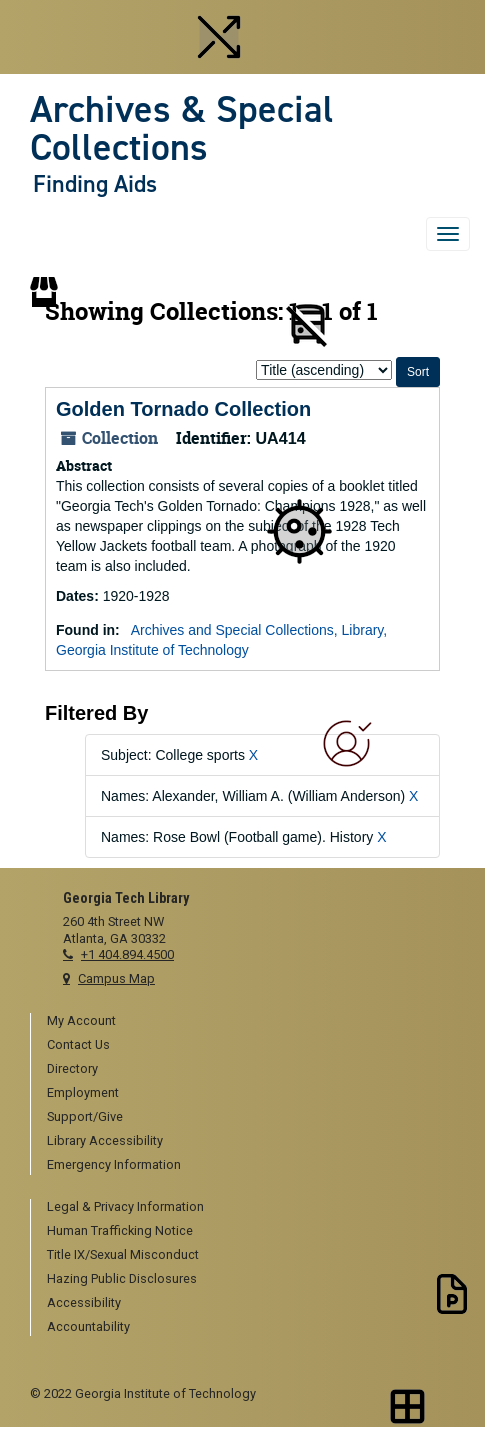 This screenshot has height=1447, width=485. I want to click on switch to grid view, so click(407, 1406).